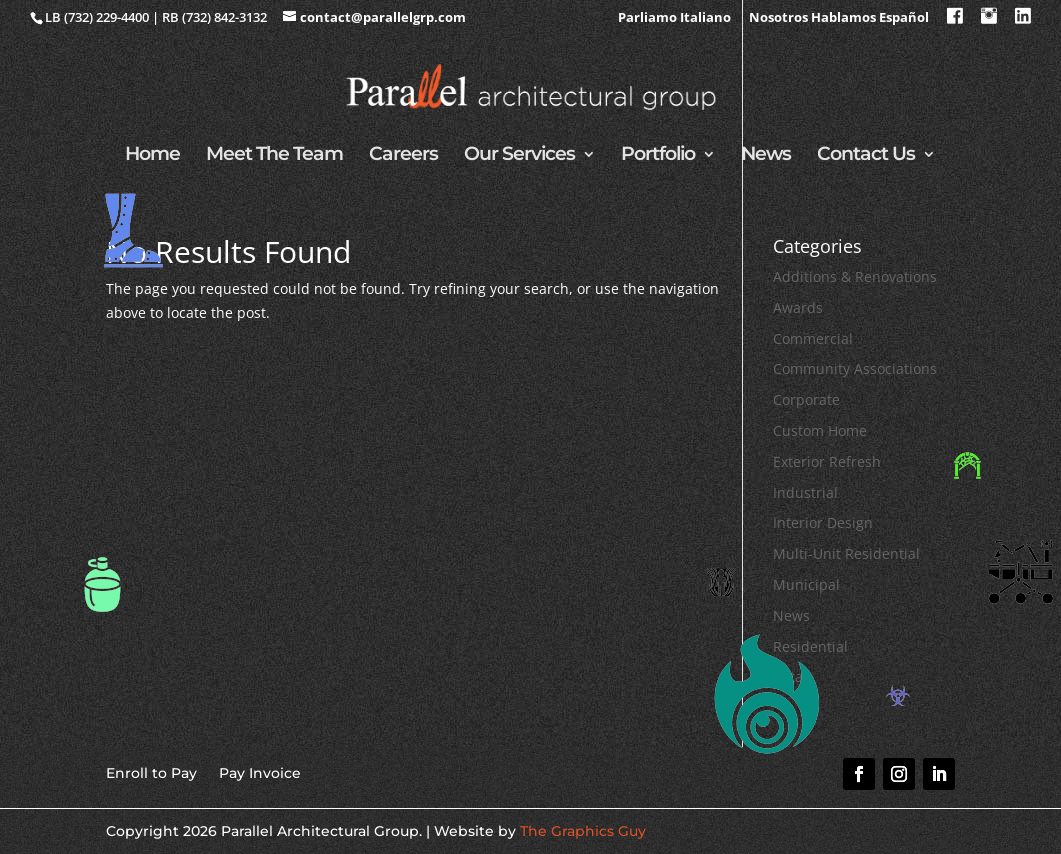 This screenshot has height=854, width=1061. I want to click on indicates hazardous or dangerous content, so click(898, 696).